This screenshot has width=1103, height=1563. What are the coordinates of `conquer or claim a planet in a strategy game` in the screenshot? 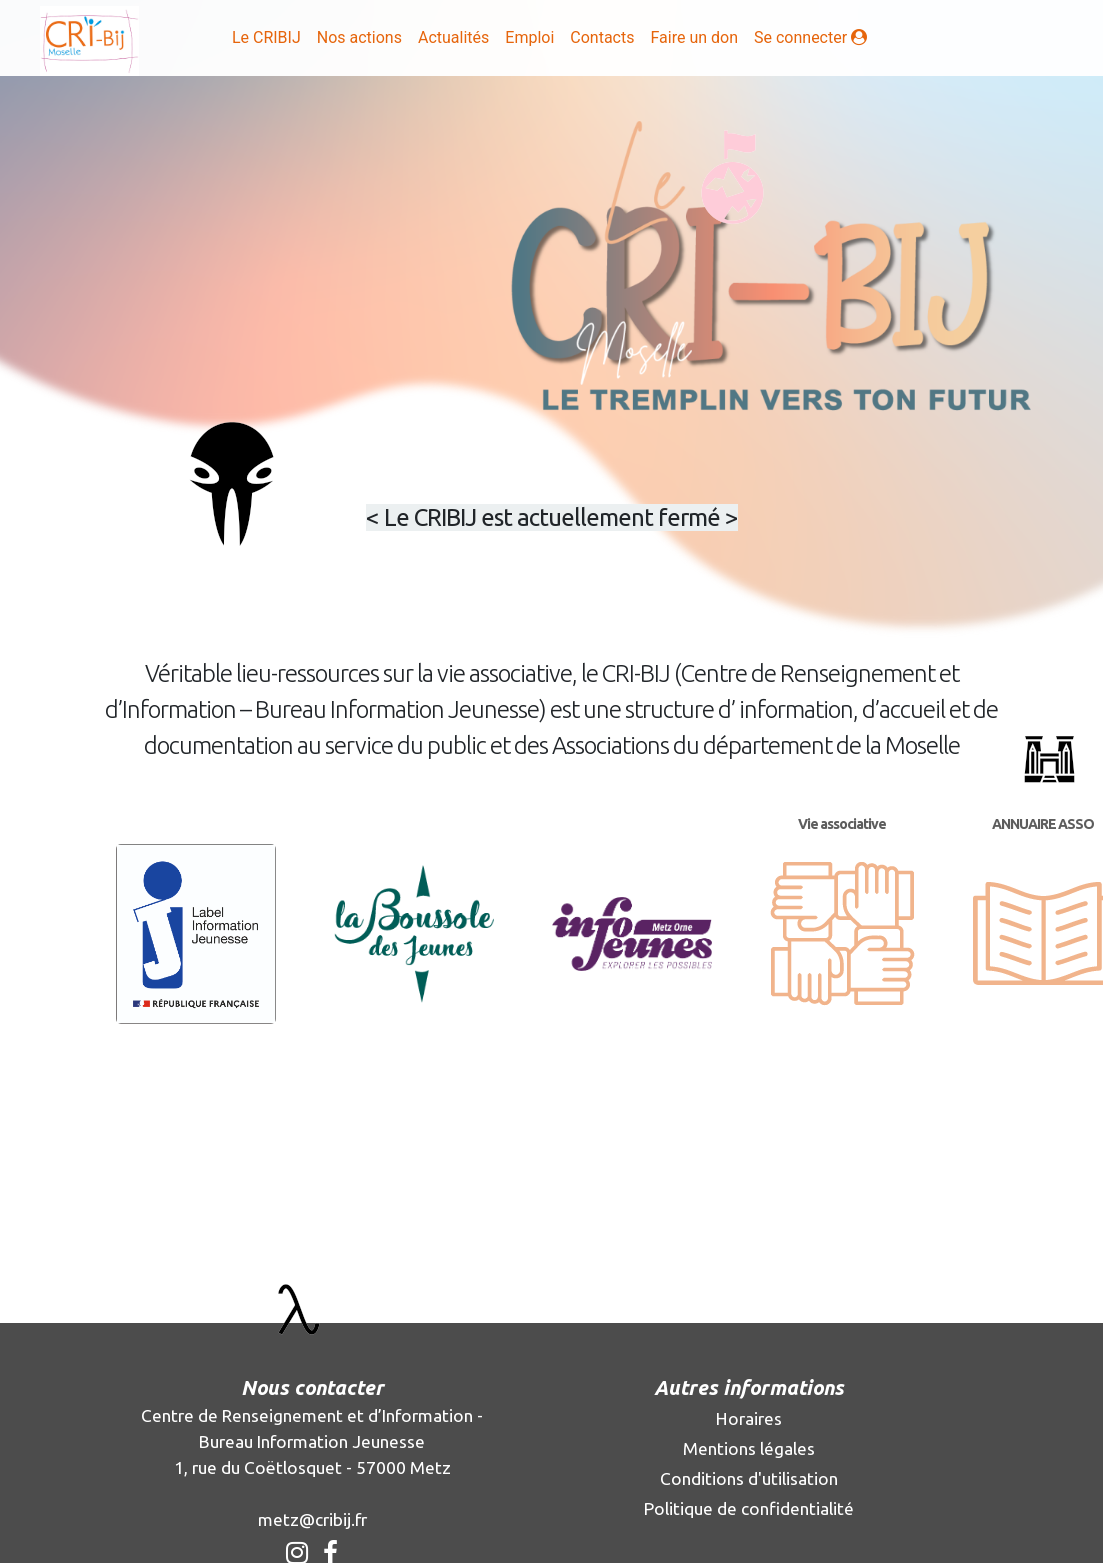 It's located at (732, 176).